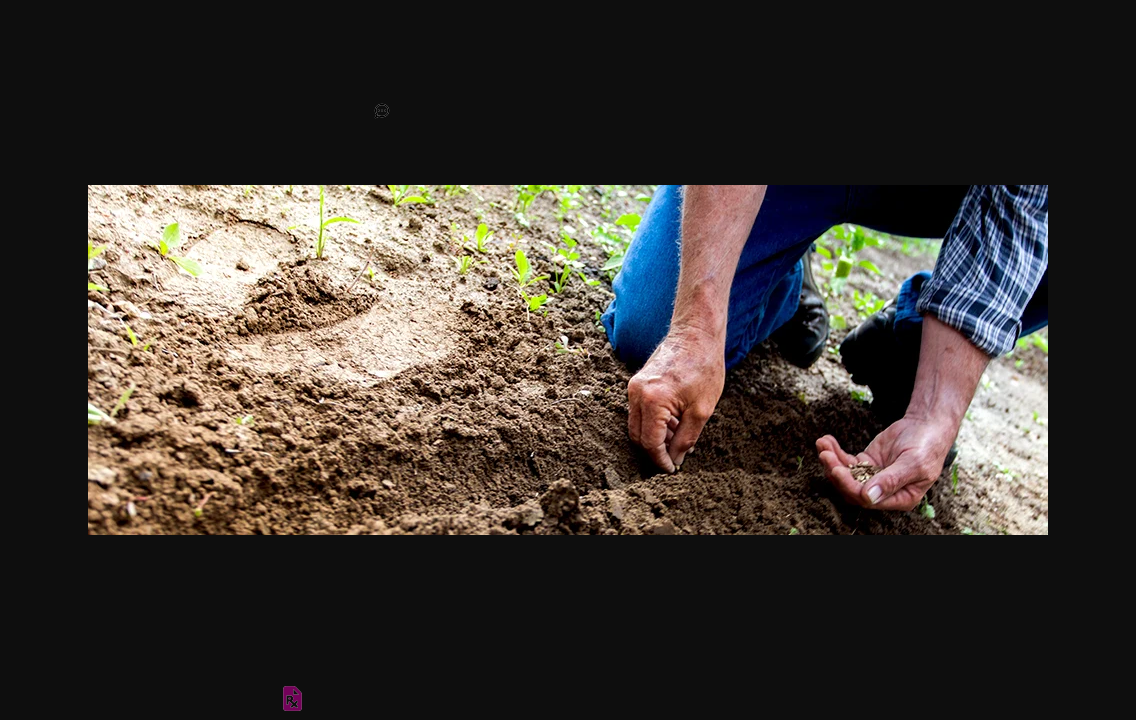 The image size is (1136, 720). I want to click on view prescription document, so click(292, 698).